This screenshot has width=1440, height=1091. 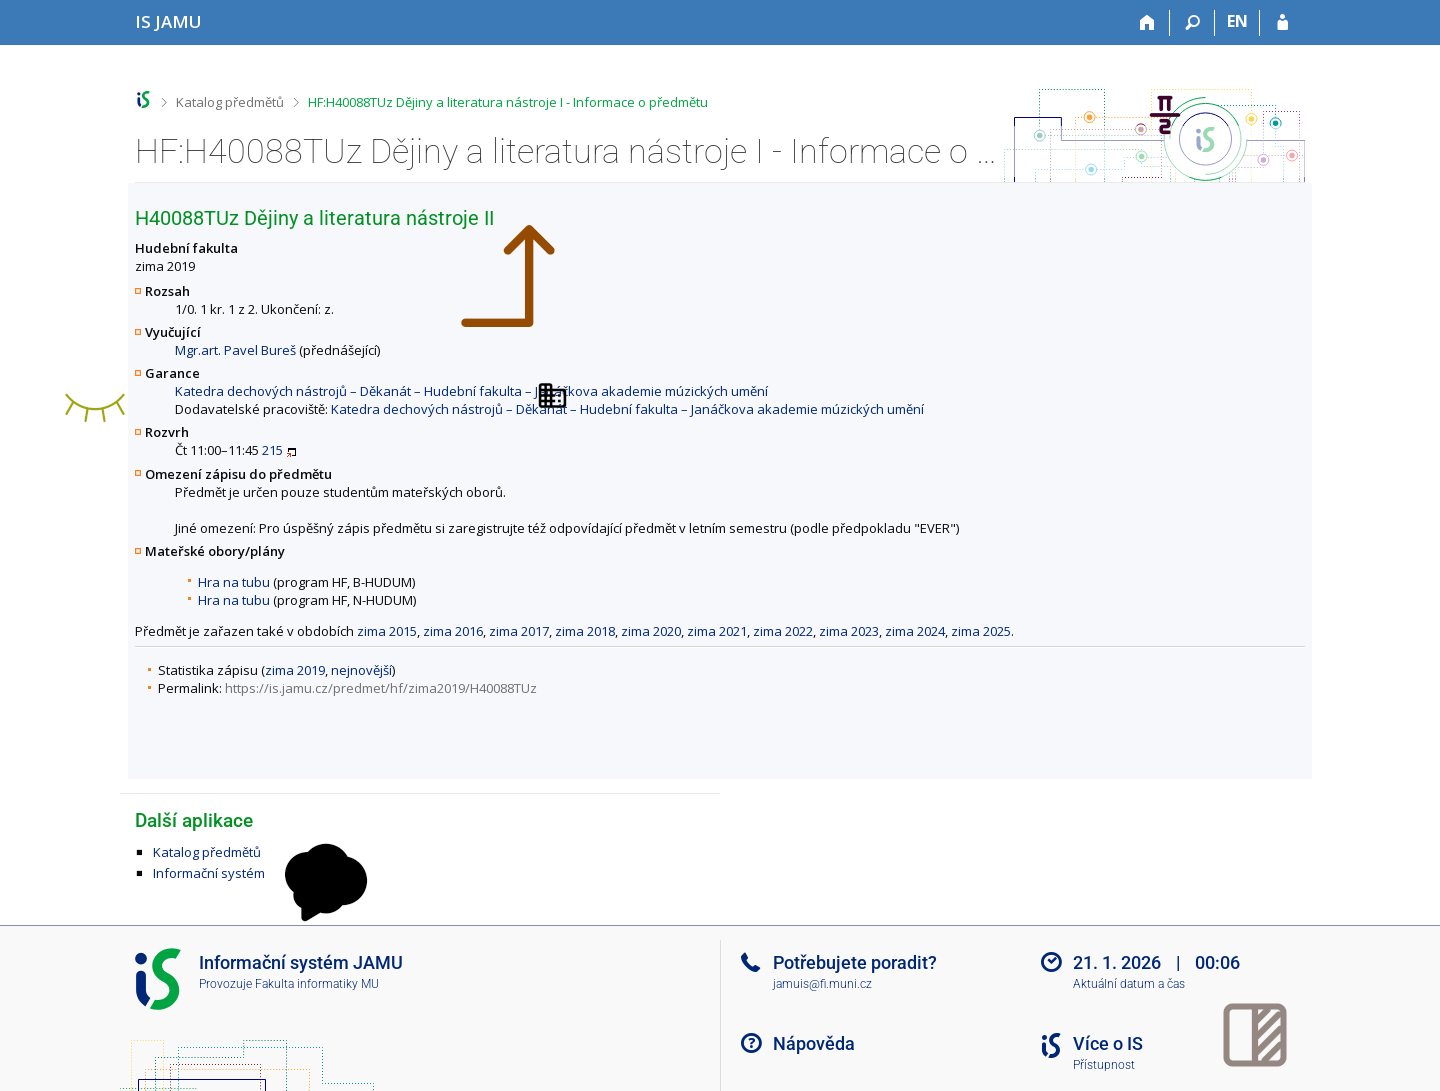 I want to click on open chat or messaging, so click(x=324, y=882).